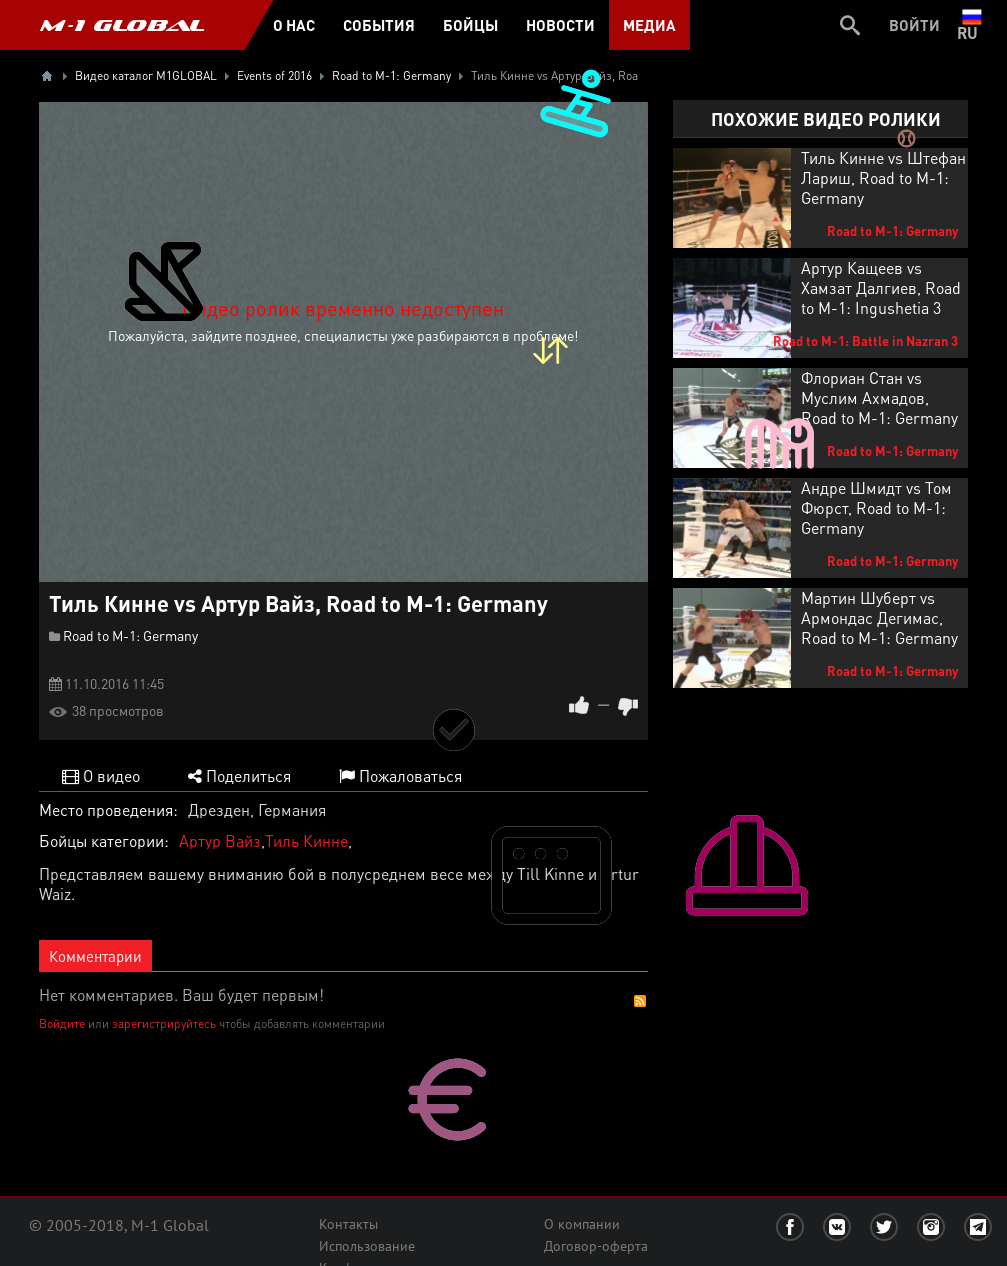 This screenshot has height=1266, width=1007. Describe the element at coordinates (164, 281) in the screenshot. I see `access paper crafts or origami tutorials` at that location.